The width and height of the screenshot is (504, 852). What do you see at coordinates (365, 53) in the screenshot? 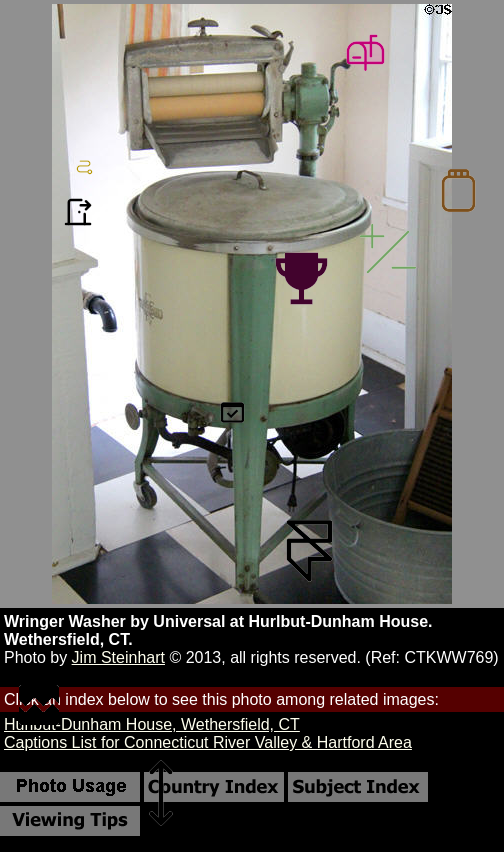
I see `access your mailbox or inbox` at bounding box center [365, 53].